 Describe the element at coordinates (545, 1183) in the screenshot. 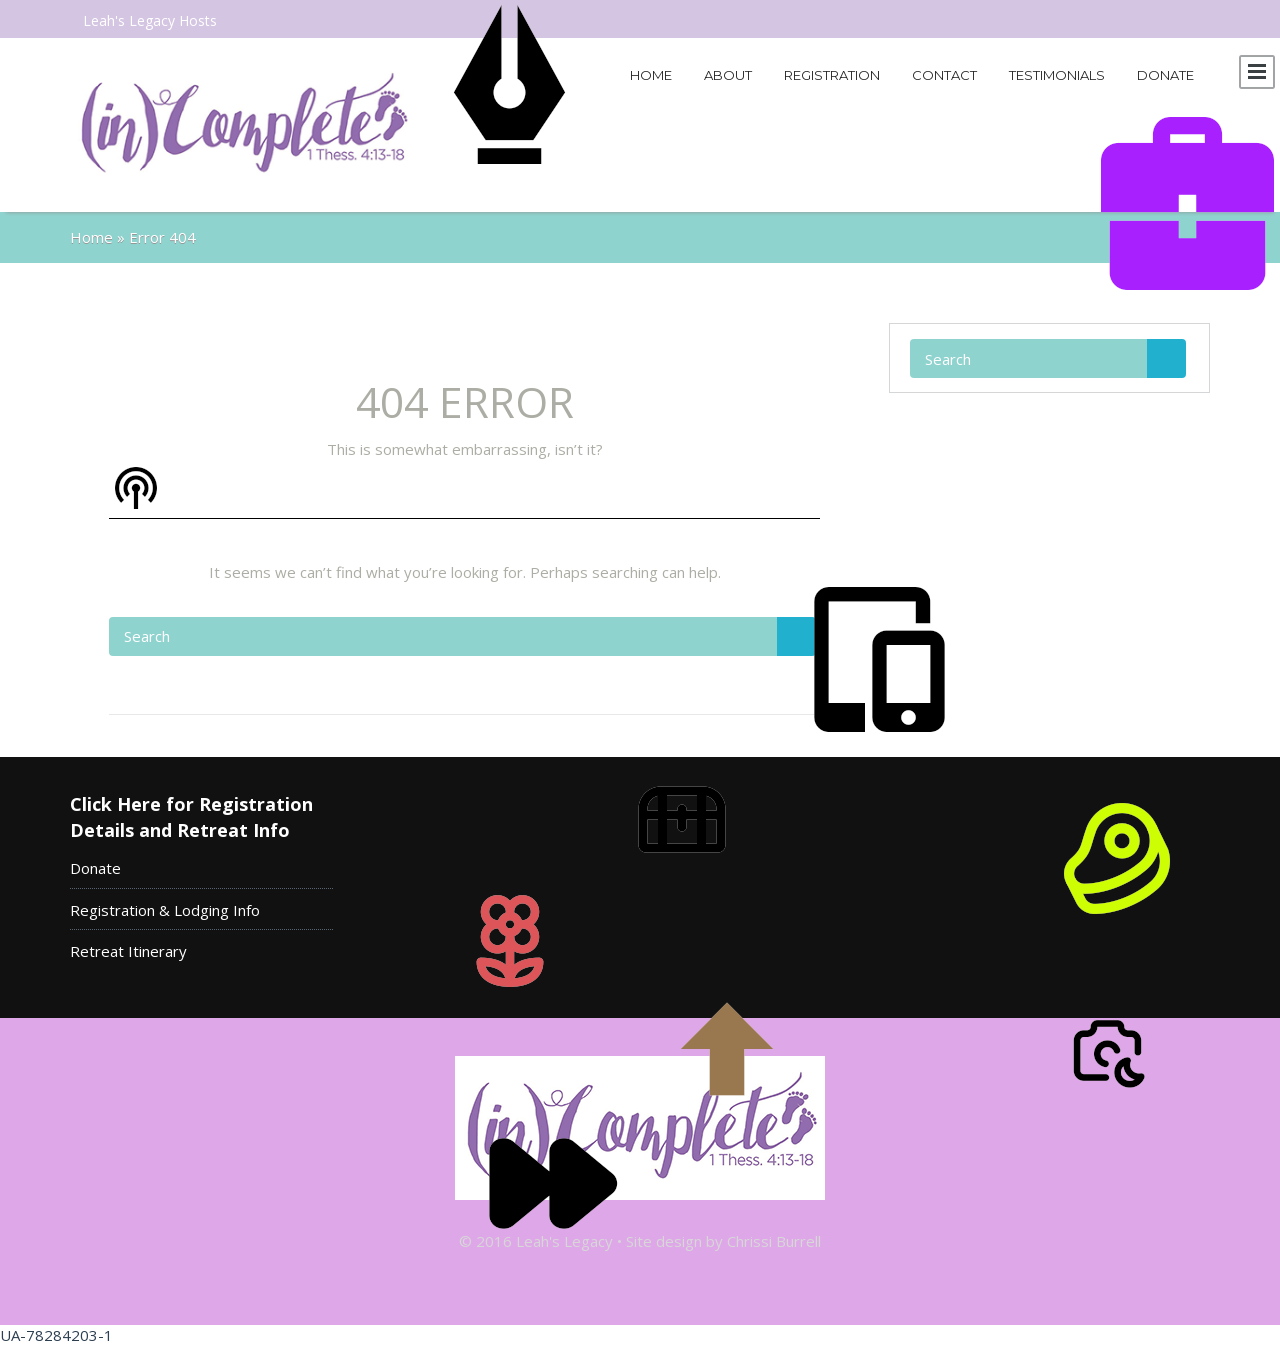

I see `skip to the next track` at that location.